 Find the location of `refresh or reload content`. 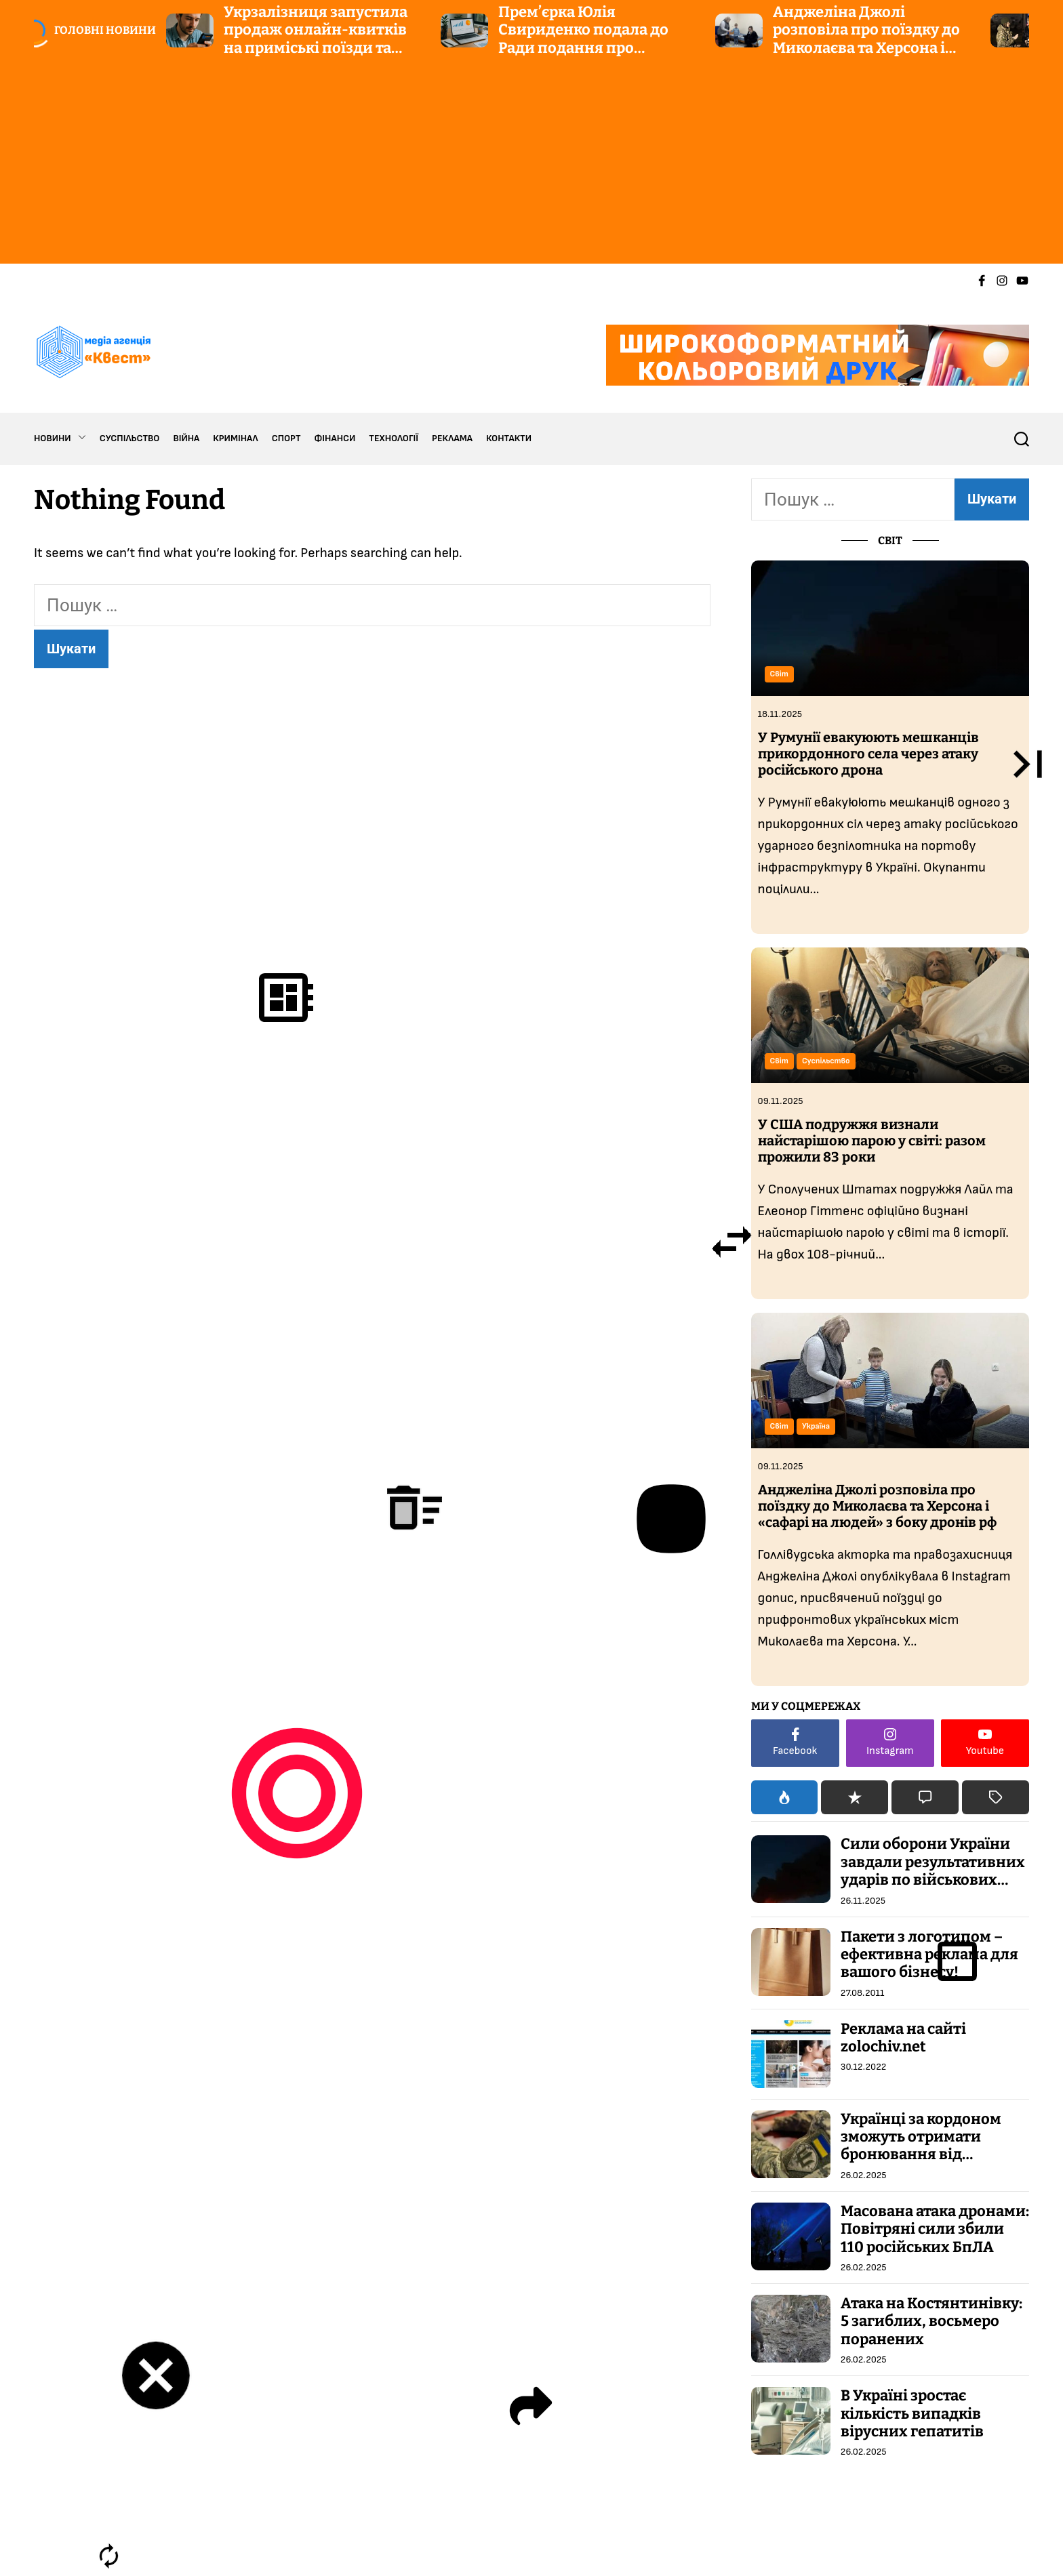

refresh or reload content is located at coordinates (108, 2556).